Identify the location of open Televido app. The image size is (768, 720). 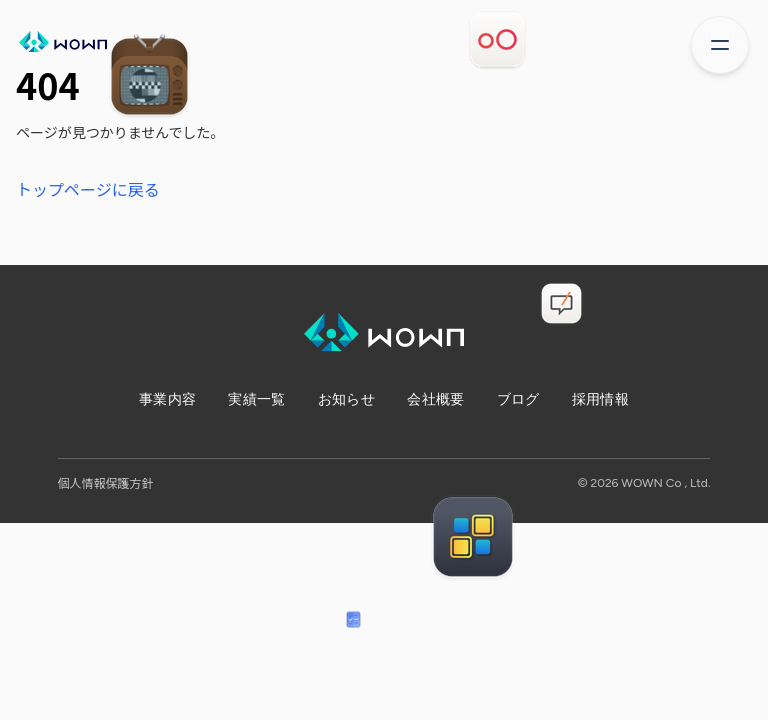
(149, 76).